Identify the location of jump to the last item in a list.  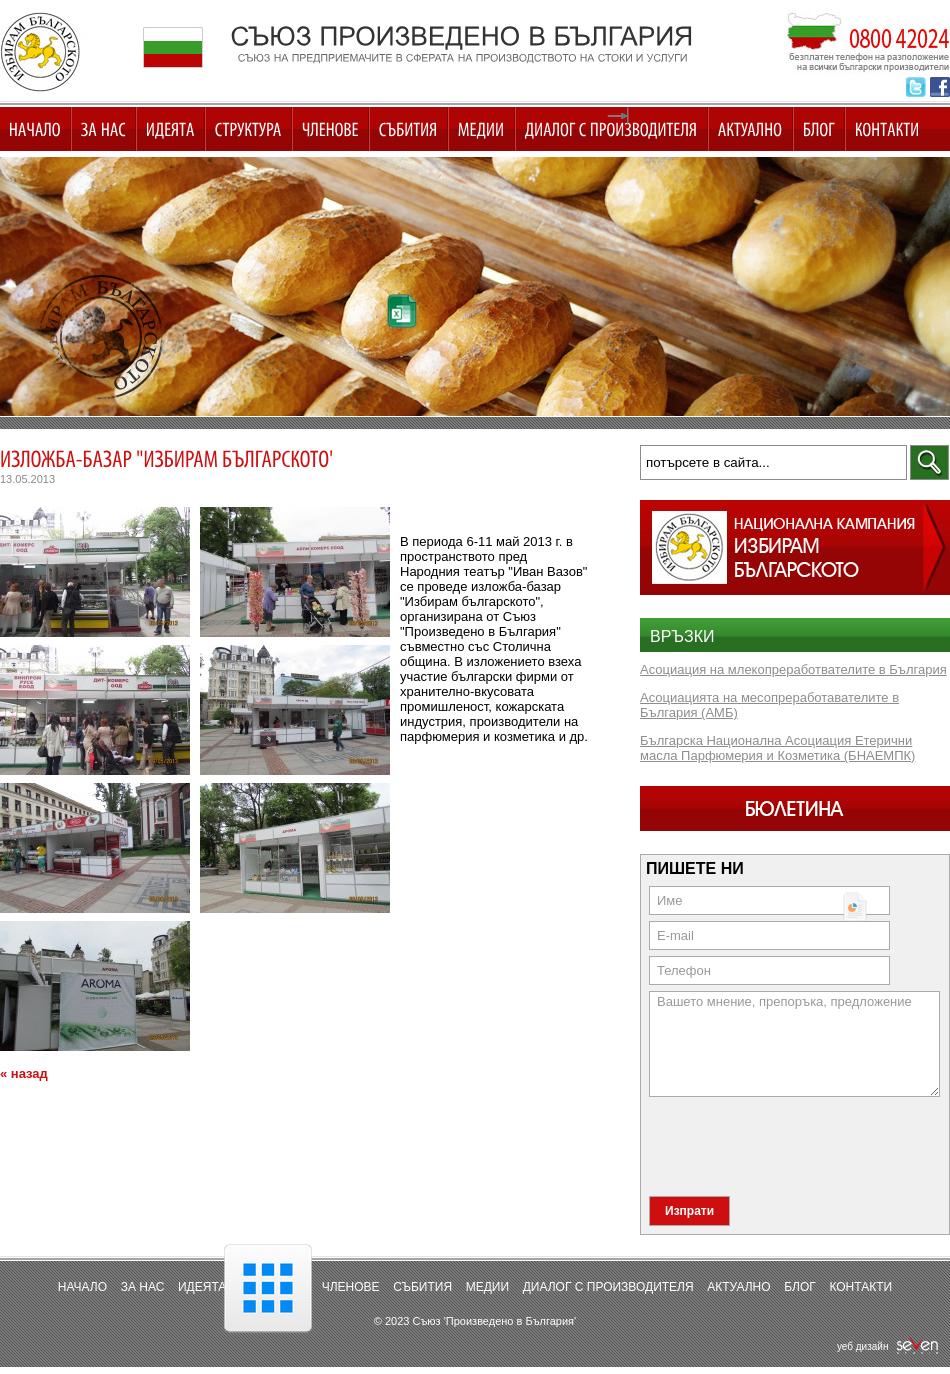
(618, 116).